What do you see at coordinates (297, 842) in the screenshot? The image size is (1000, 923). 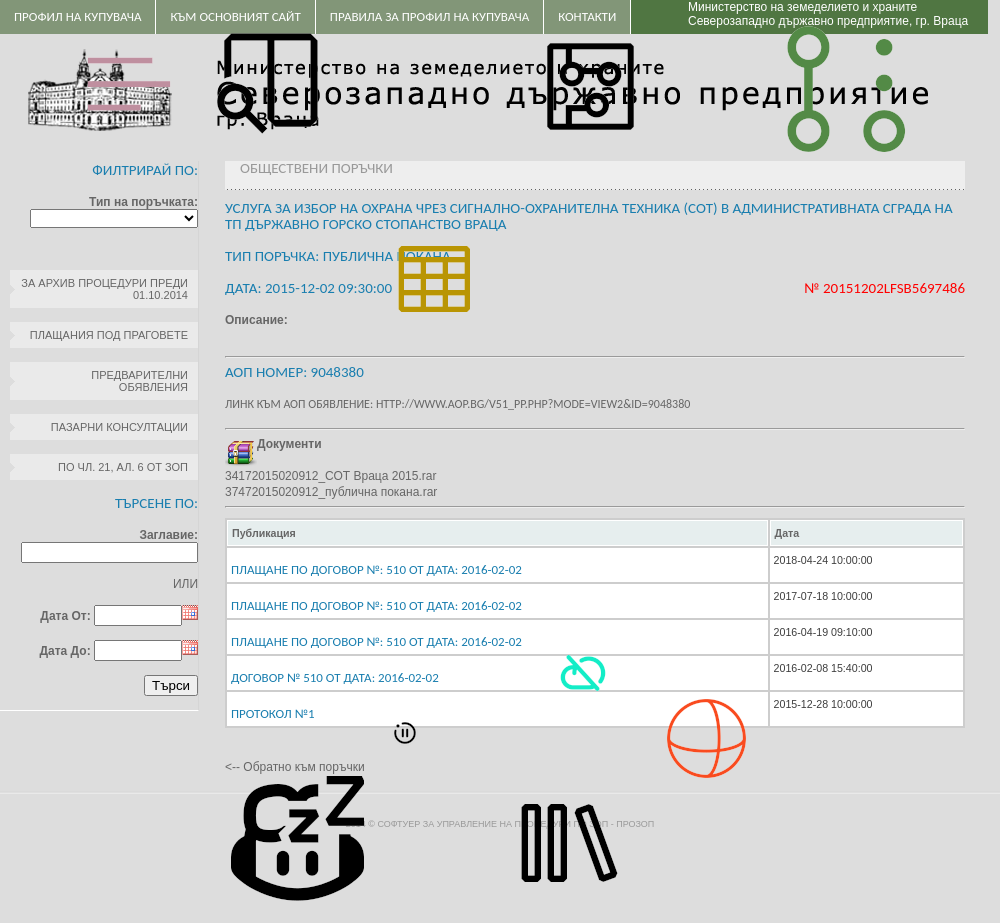 I see `temporarily disable github copilot suggestions` at bounding box center [297, 842].